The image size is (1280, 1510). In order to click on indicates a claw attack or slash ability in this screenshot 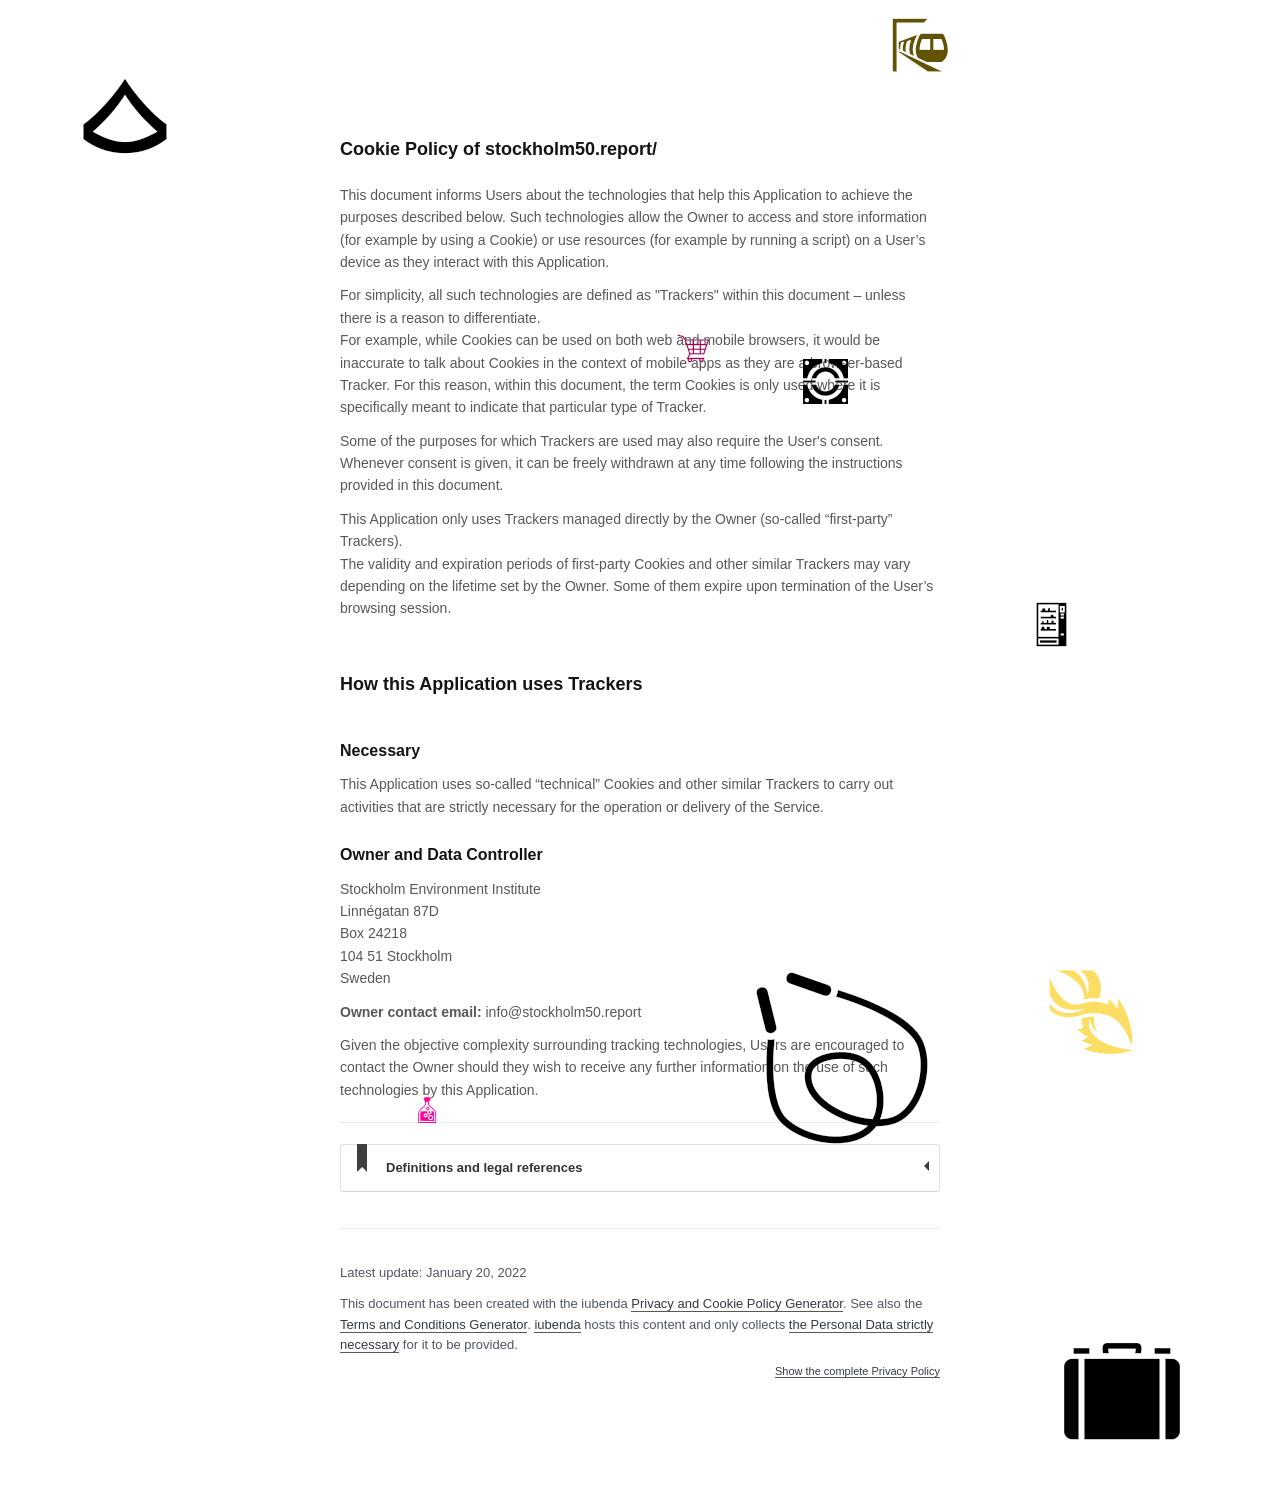, I will do `click(1091, 1012)`.